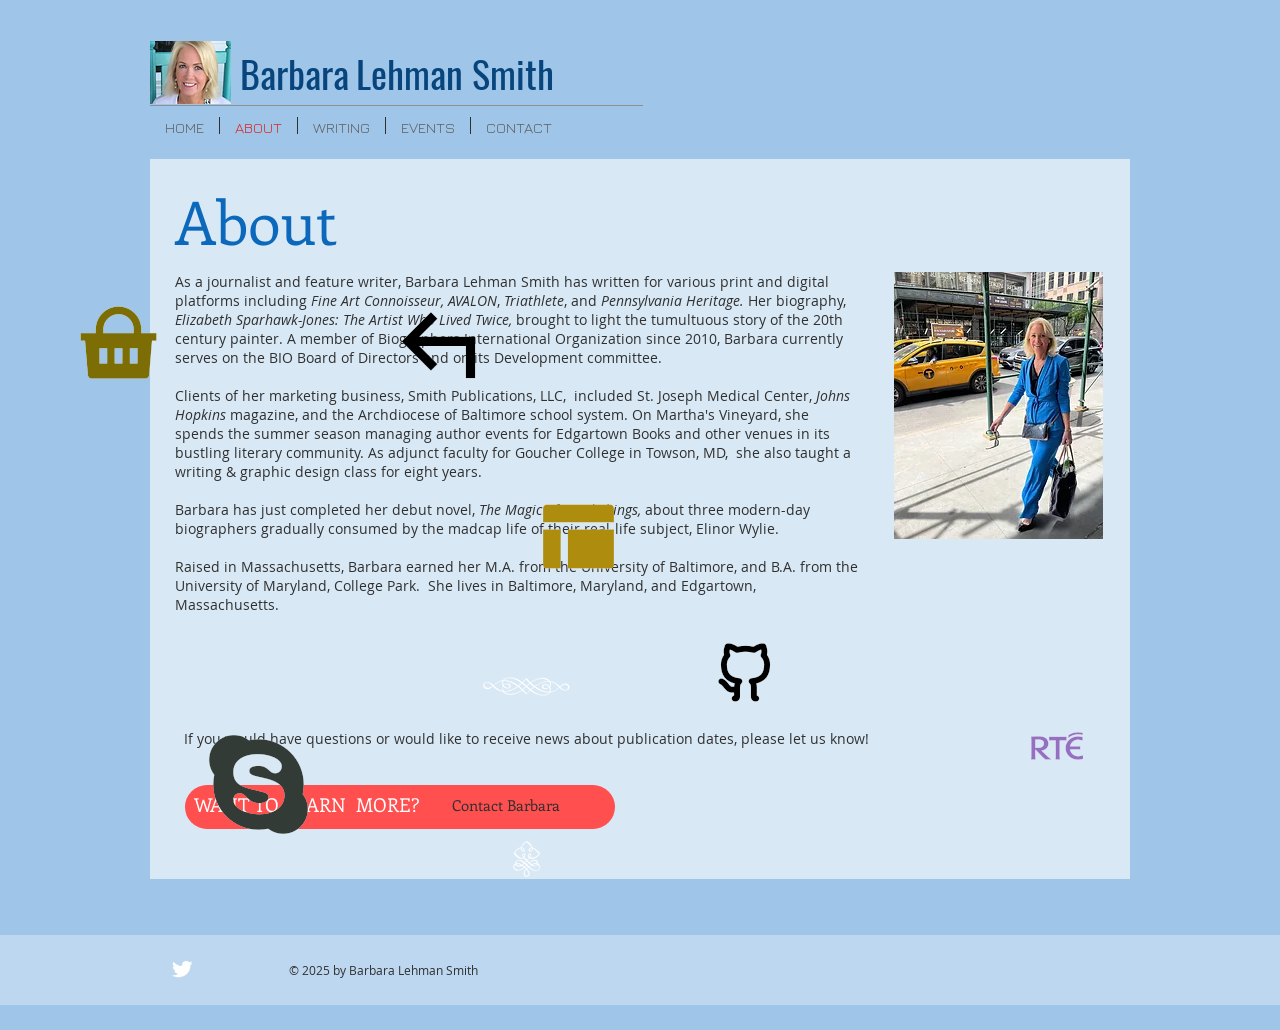 The image size is (1280, 1030). I want to click on reply to a message, so click(443, 346).